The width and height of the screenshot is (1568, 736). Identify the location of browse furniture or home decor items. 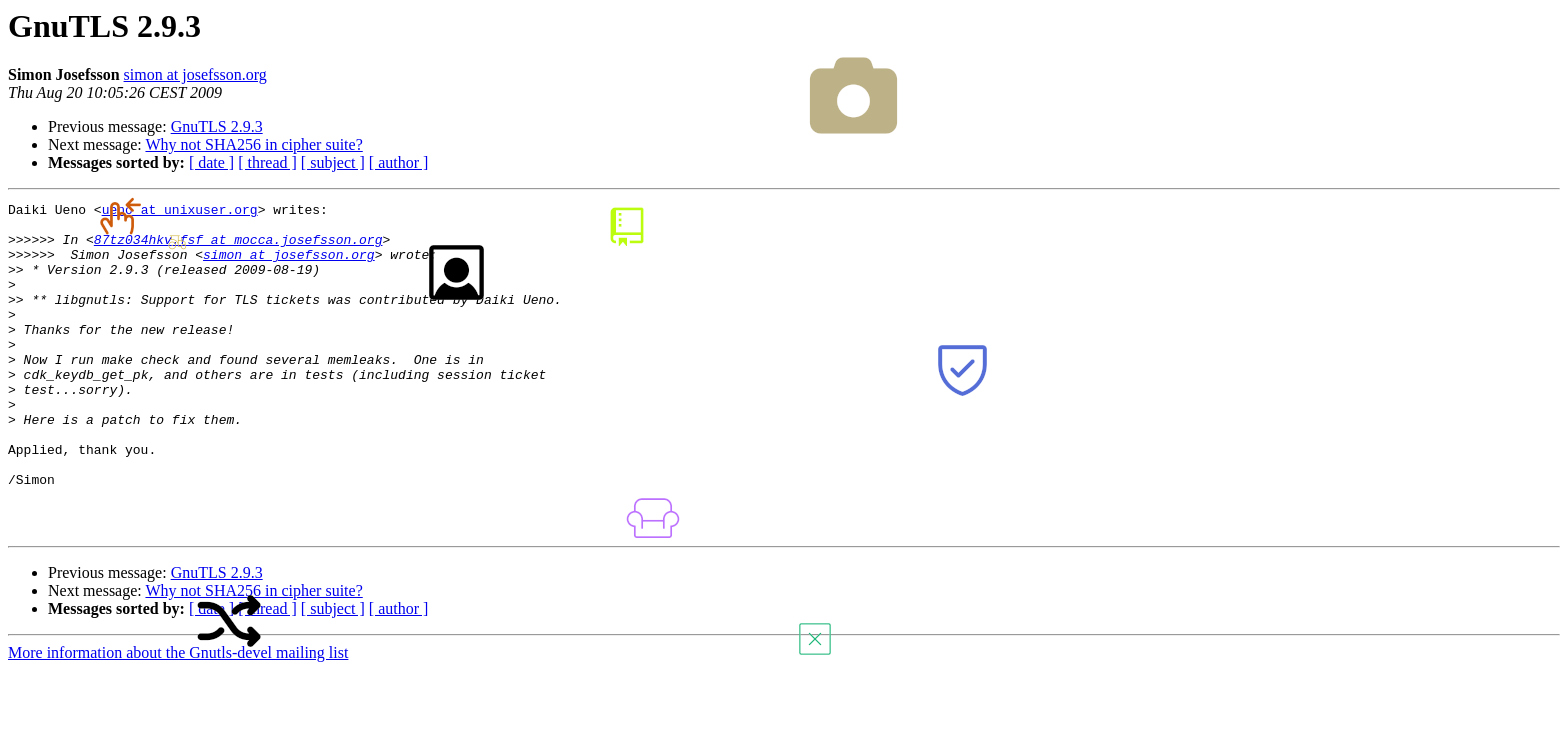
(653, 519).